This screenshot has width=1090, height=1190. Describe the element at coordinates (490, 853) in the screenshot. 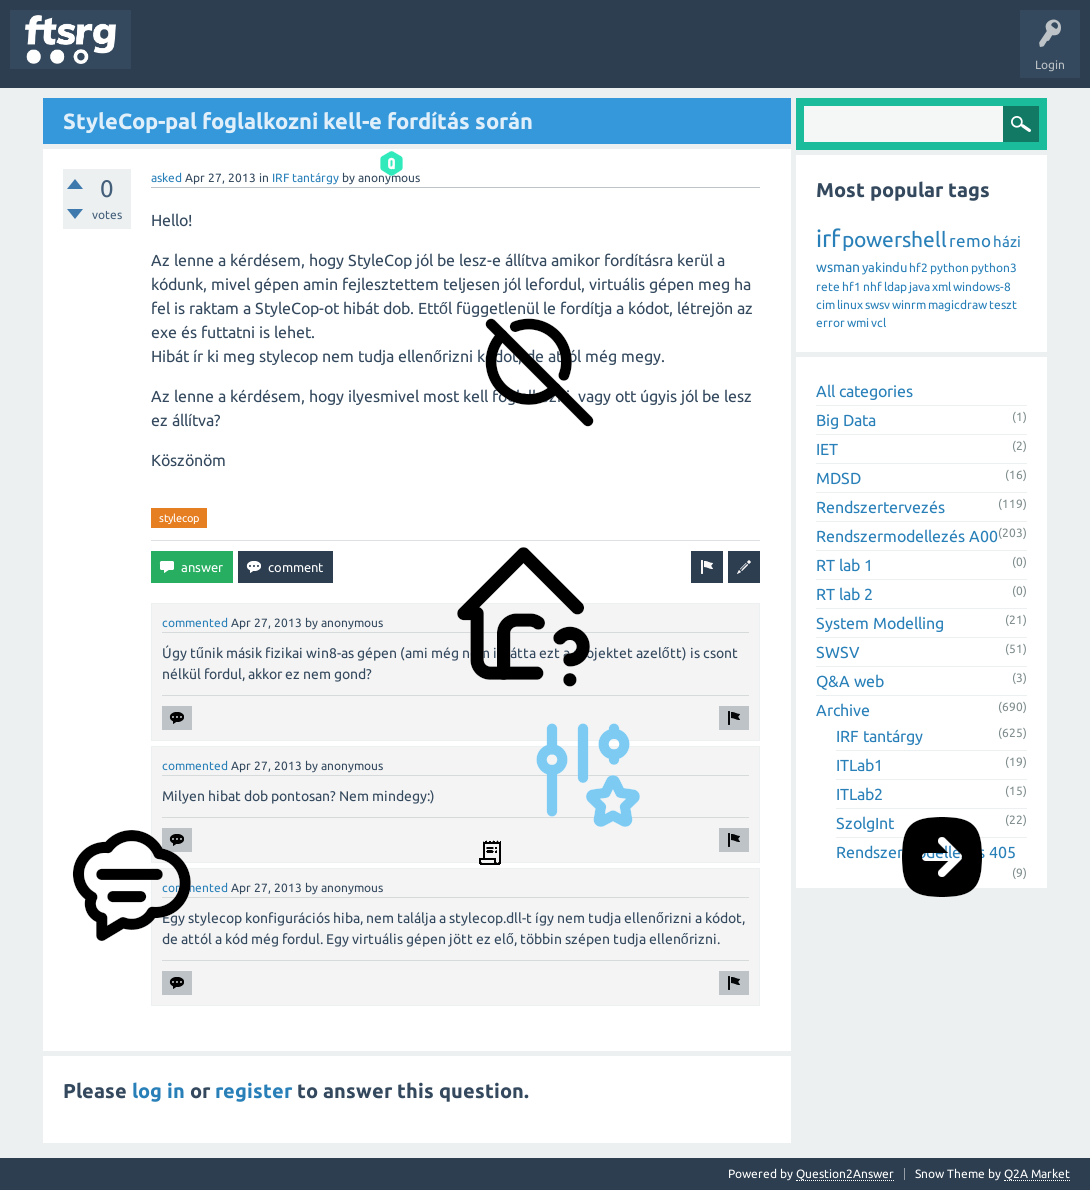

I see `view transaction history or receipts` at that location.